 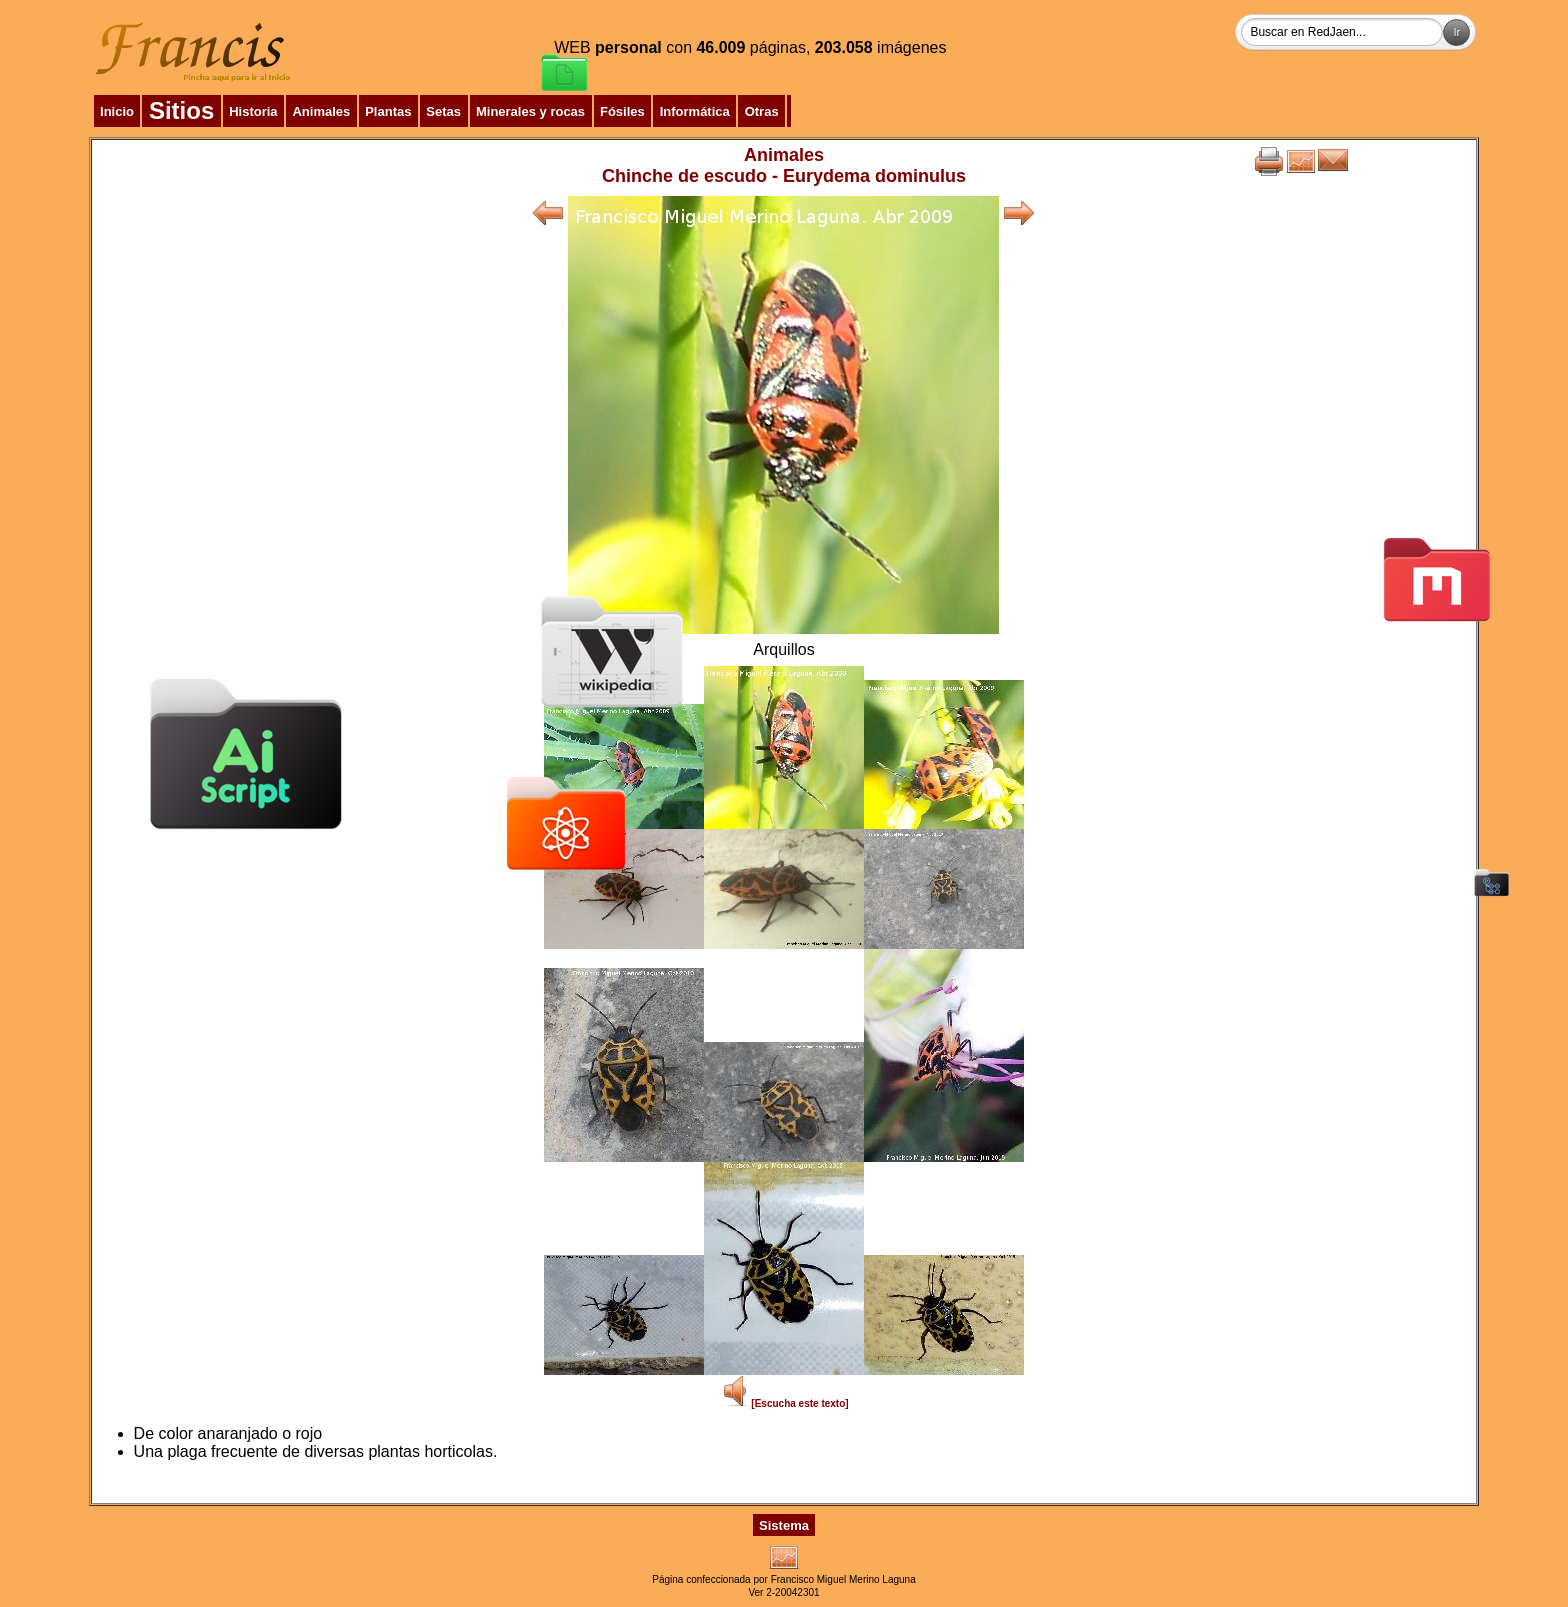 What do you see at coordinates (245, 759) in the screenshot?
I see `open folder containing AI scripts` at bounding box center [245, 759].